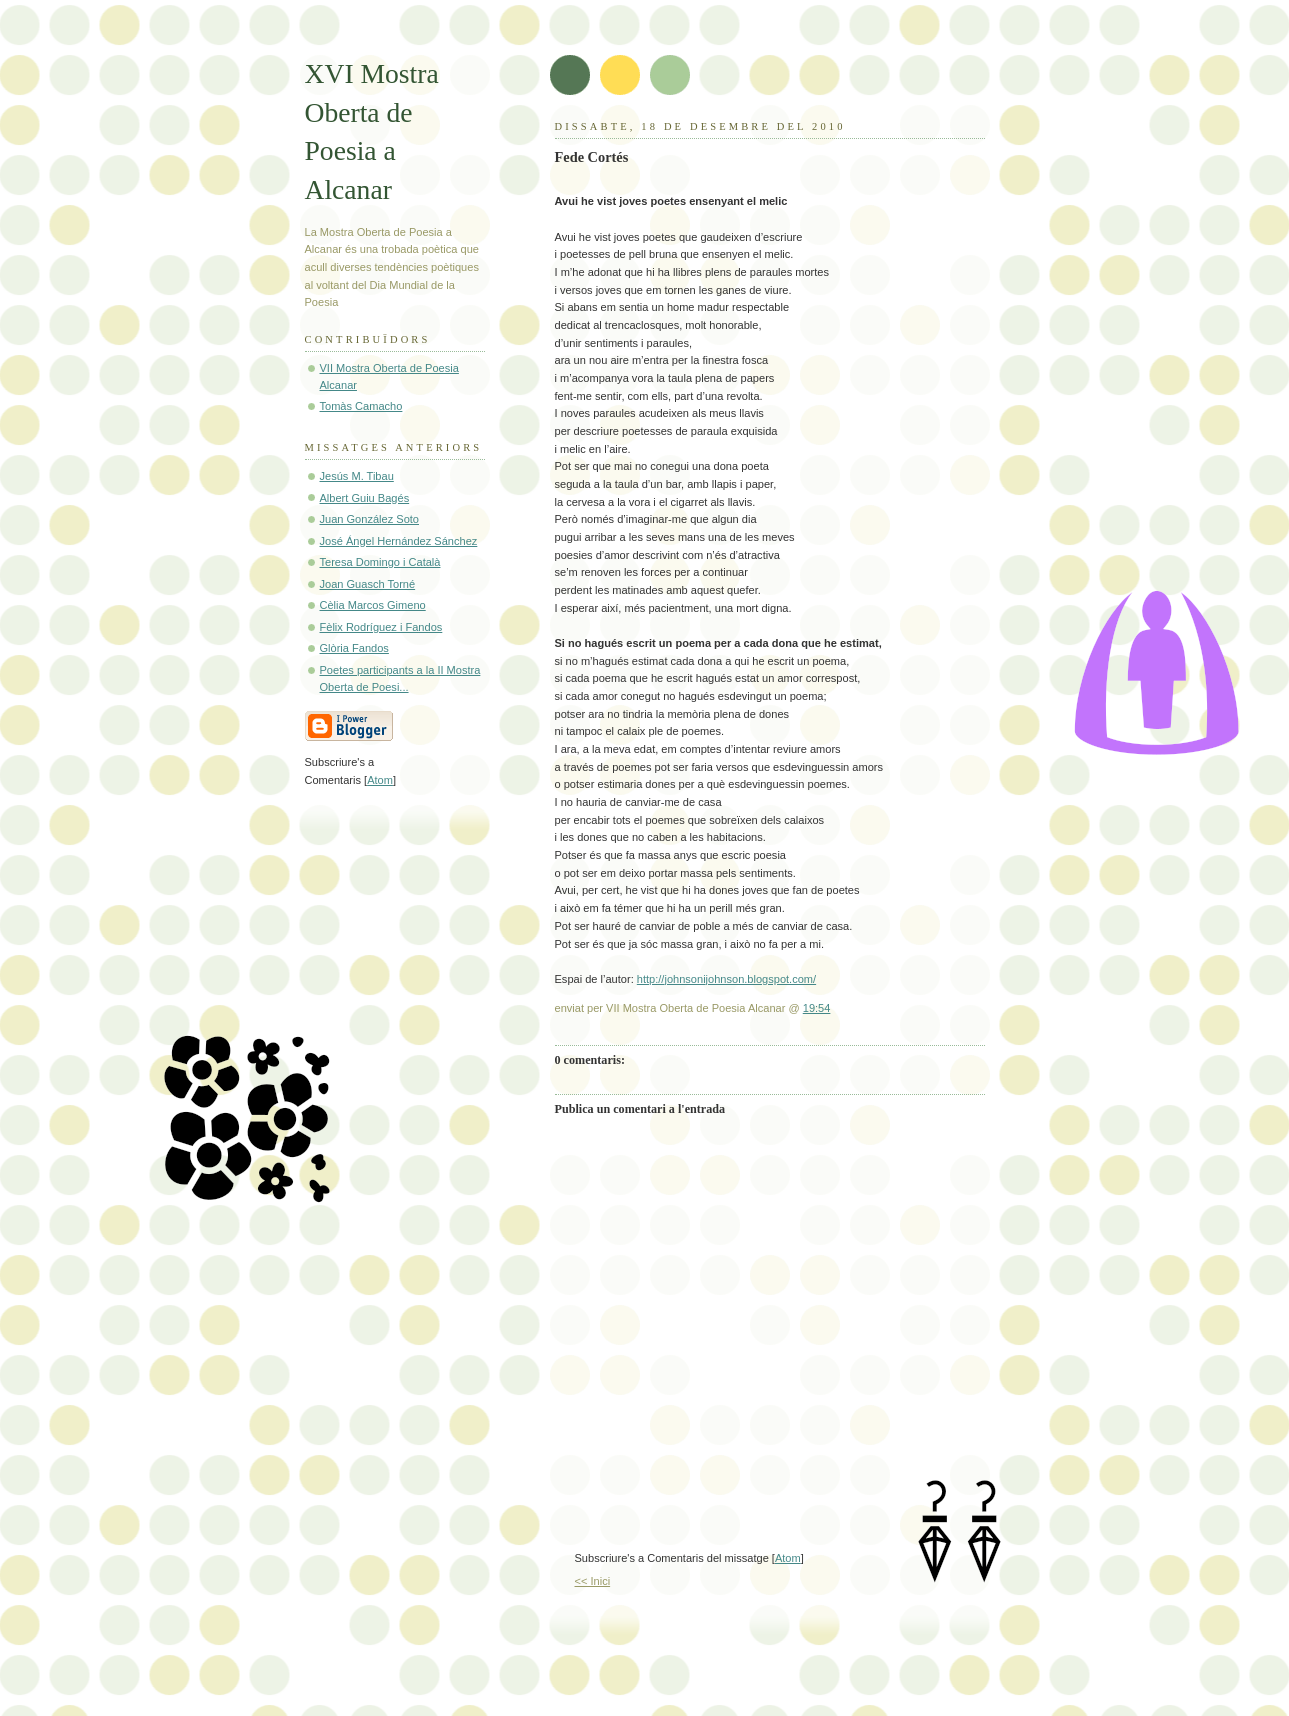  Describe the element at coordinates (1156, 672) in the screenshot. I see `notification security settings` at that location.